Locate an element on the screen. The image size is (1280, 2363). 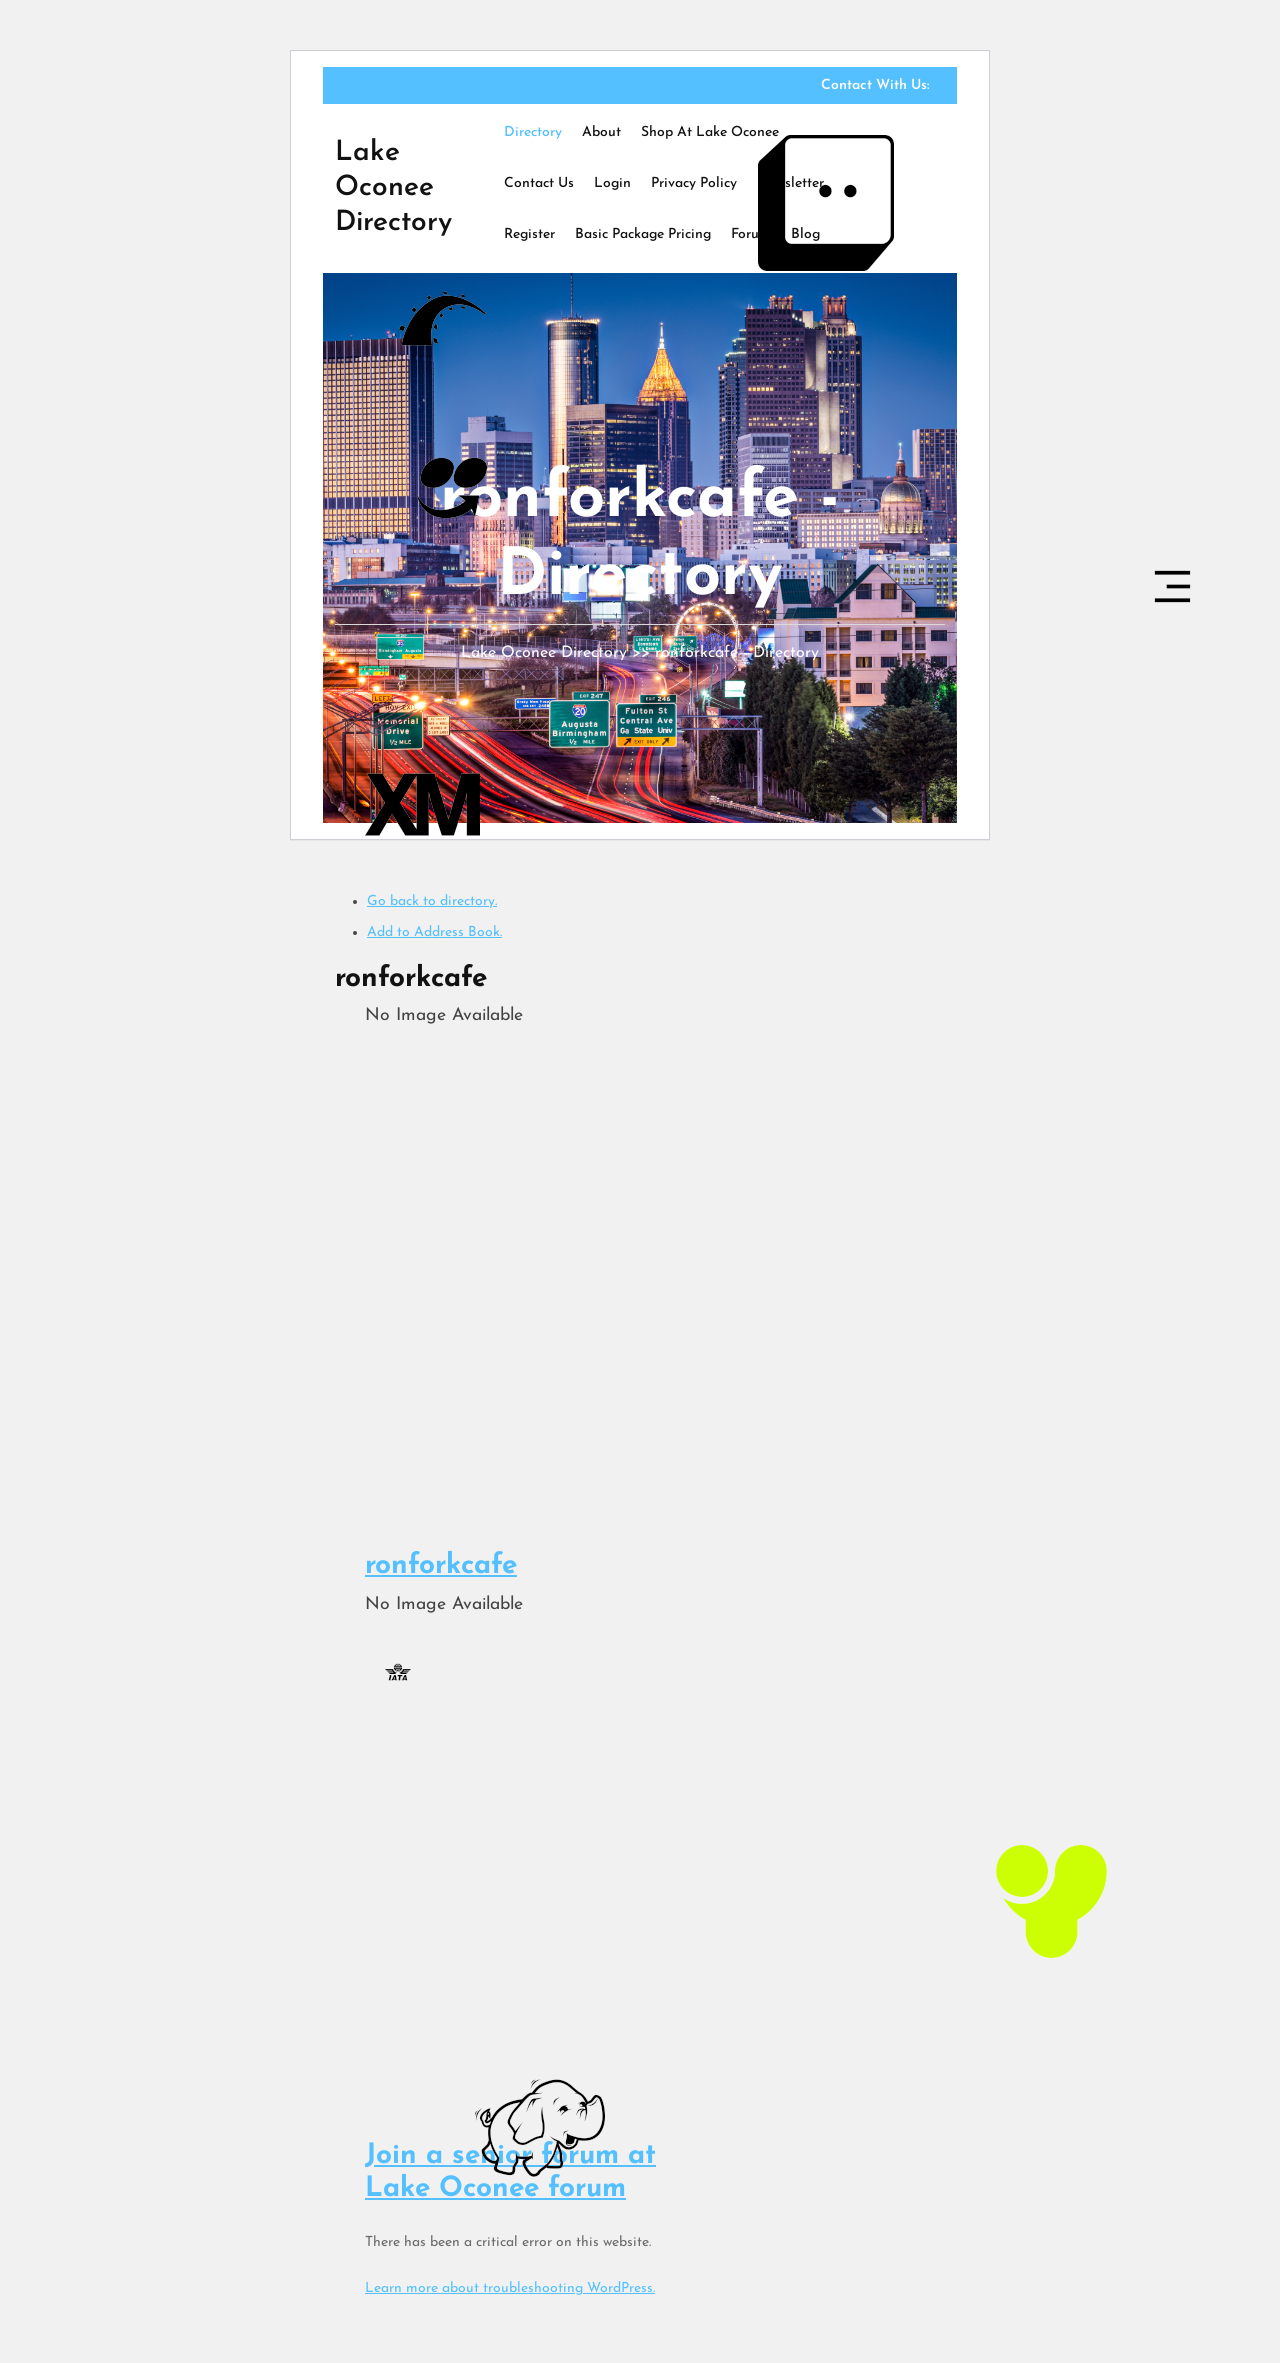
ruby on rails framework logo is located at coordinates (442, 318).